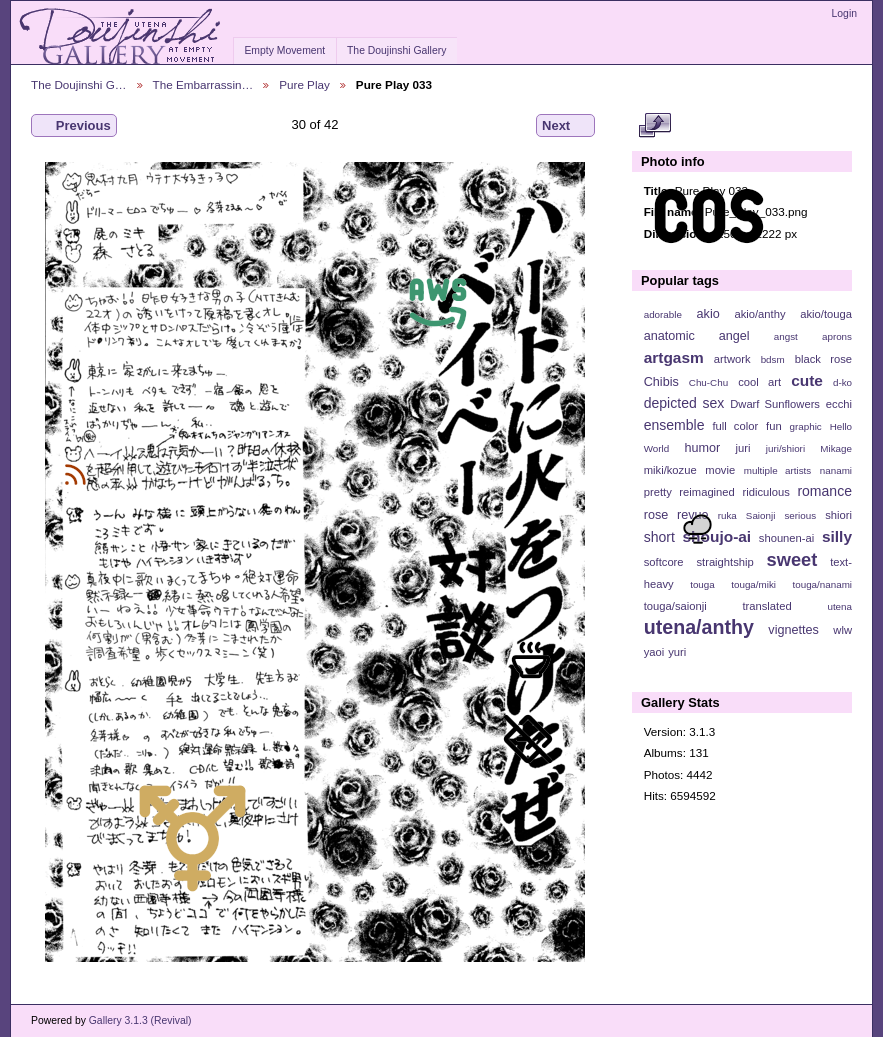 The image size is (883, 1037). What do you see at coordinates (697, 528) in the screenshot?
I see `indicates foggy weather conditions` at bounding box center [697, 528].